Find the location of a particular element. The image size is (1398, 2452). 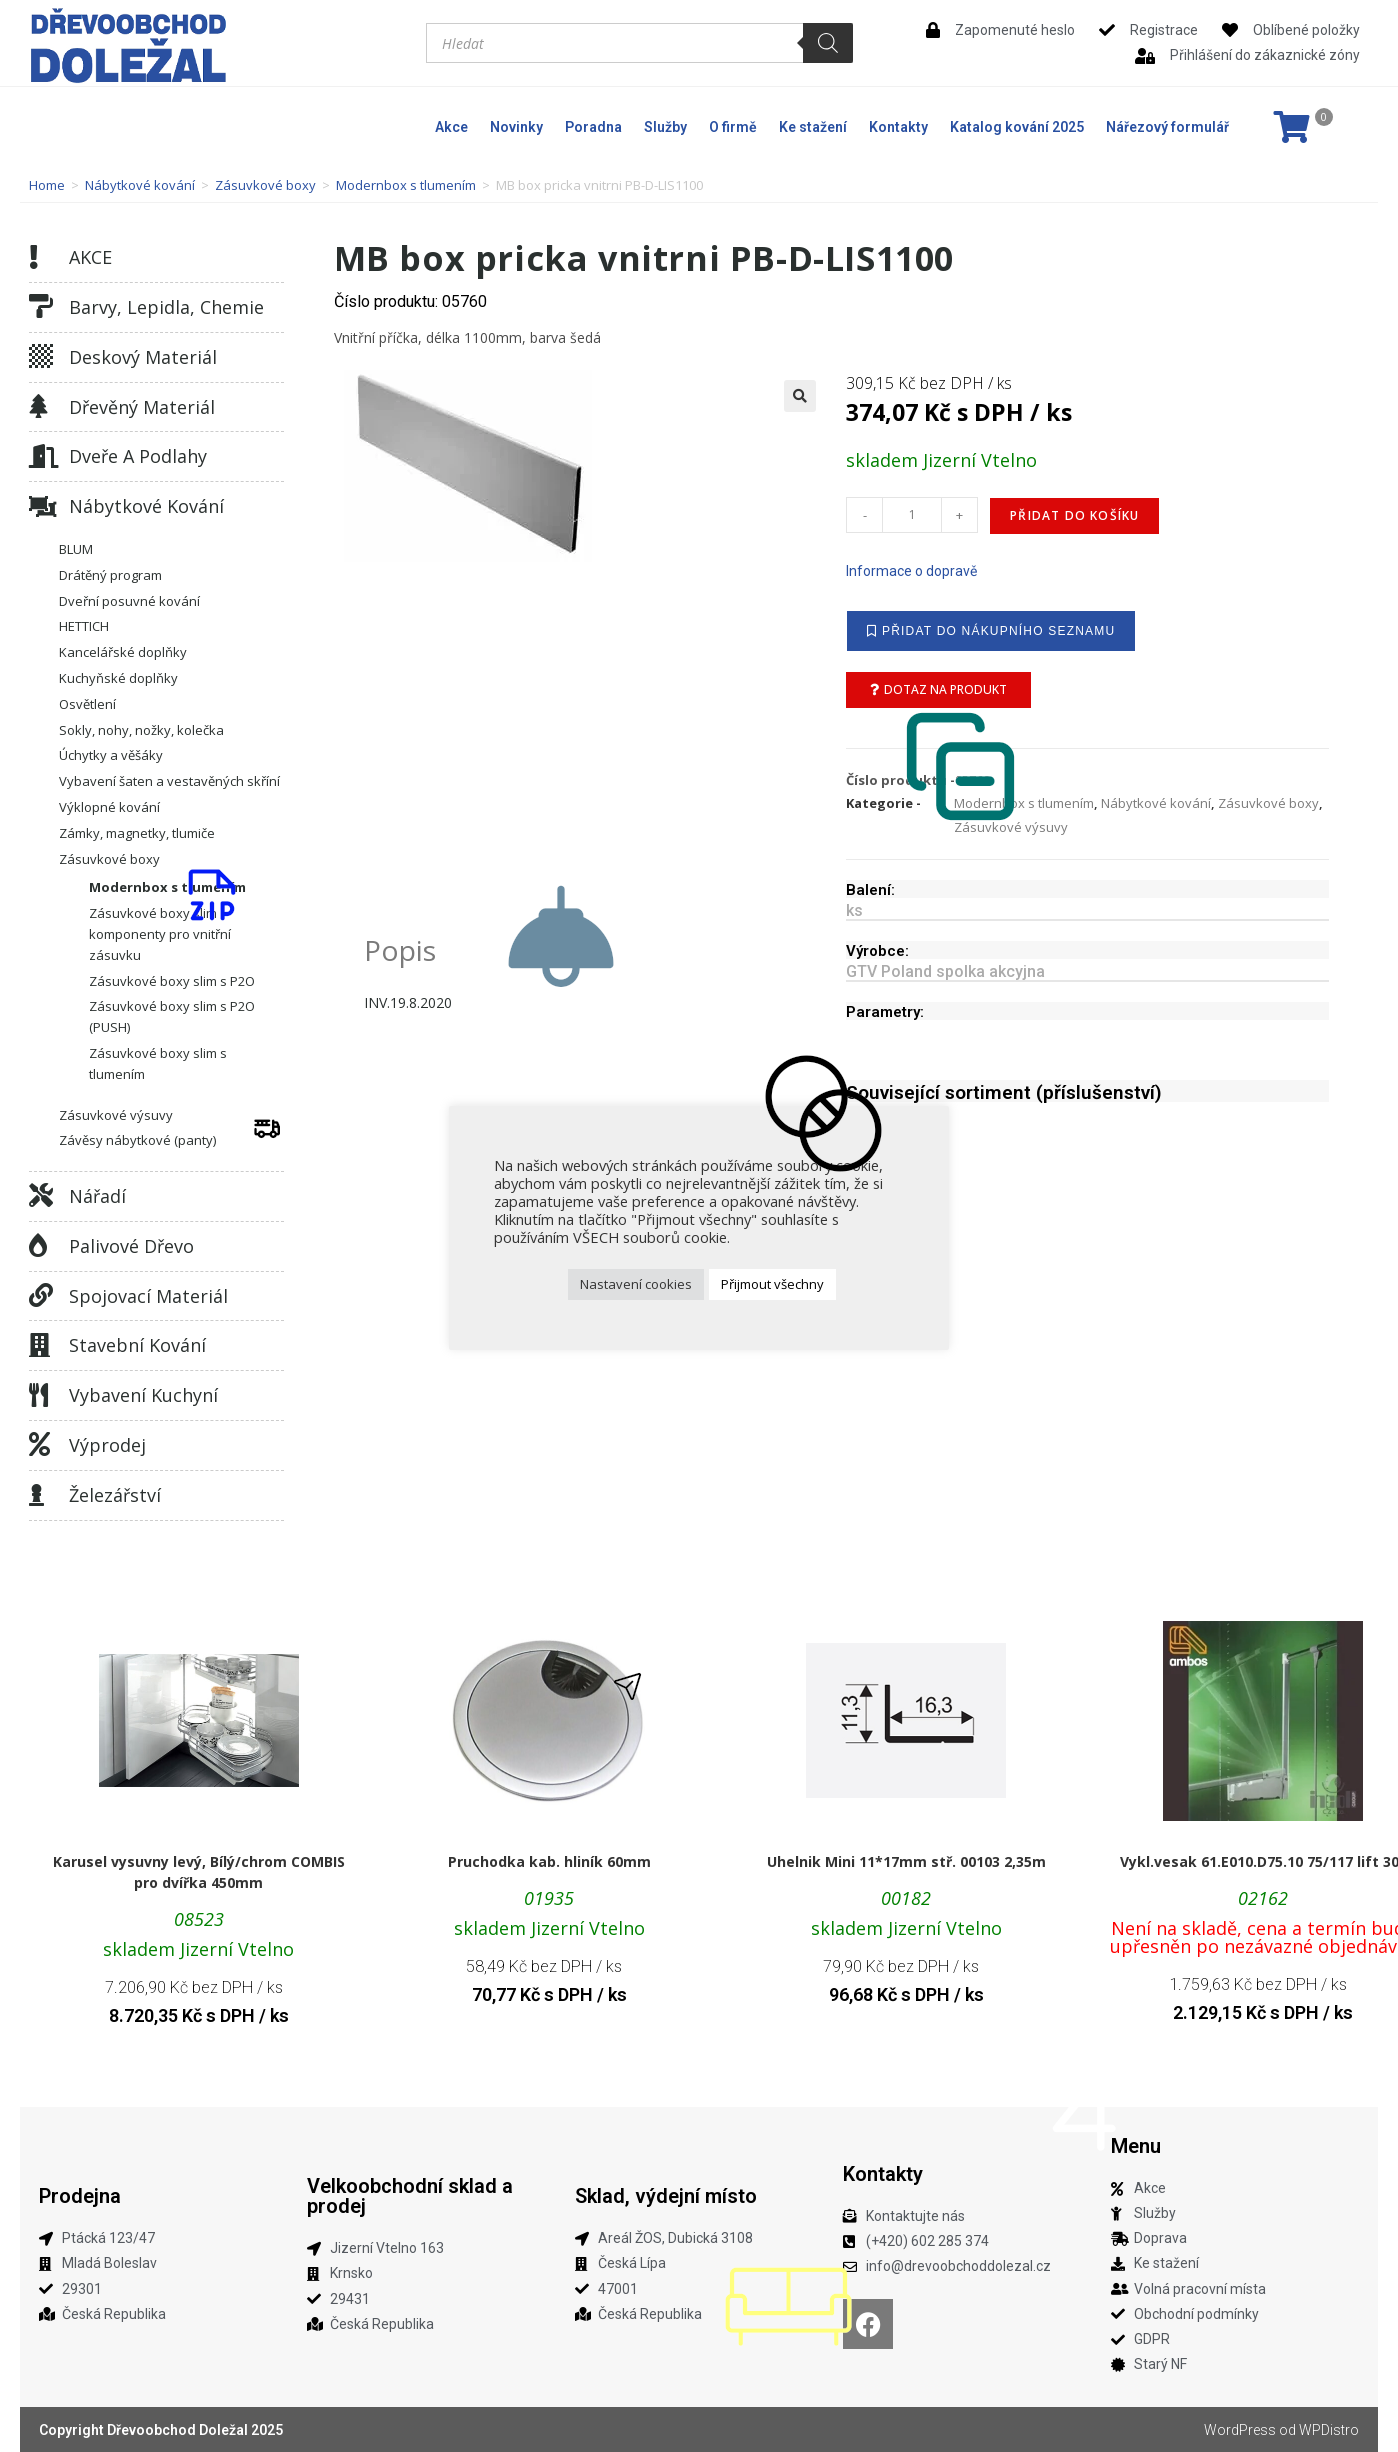

remove item from clipboard is located at coordinates (960, 766).